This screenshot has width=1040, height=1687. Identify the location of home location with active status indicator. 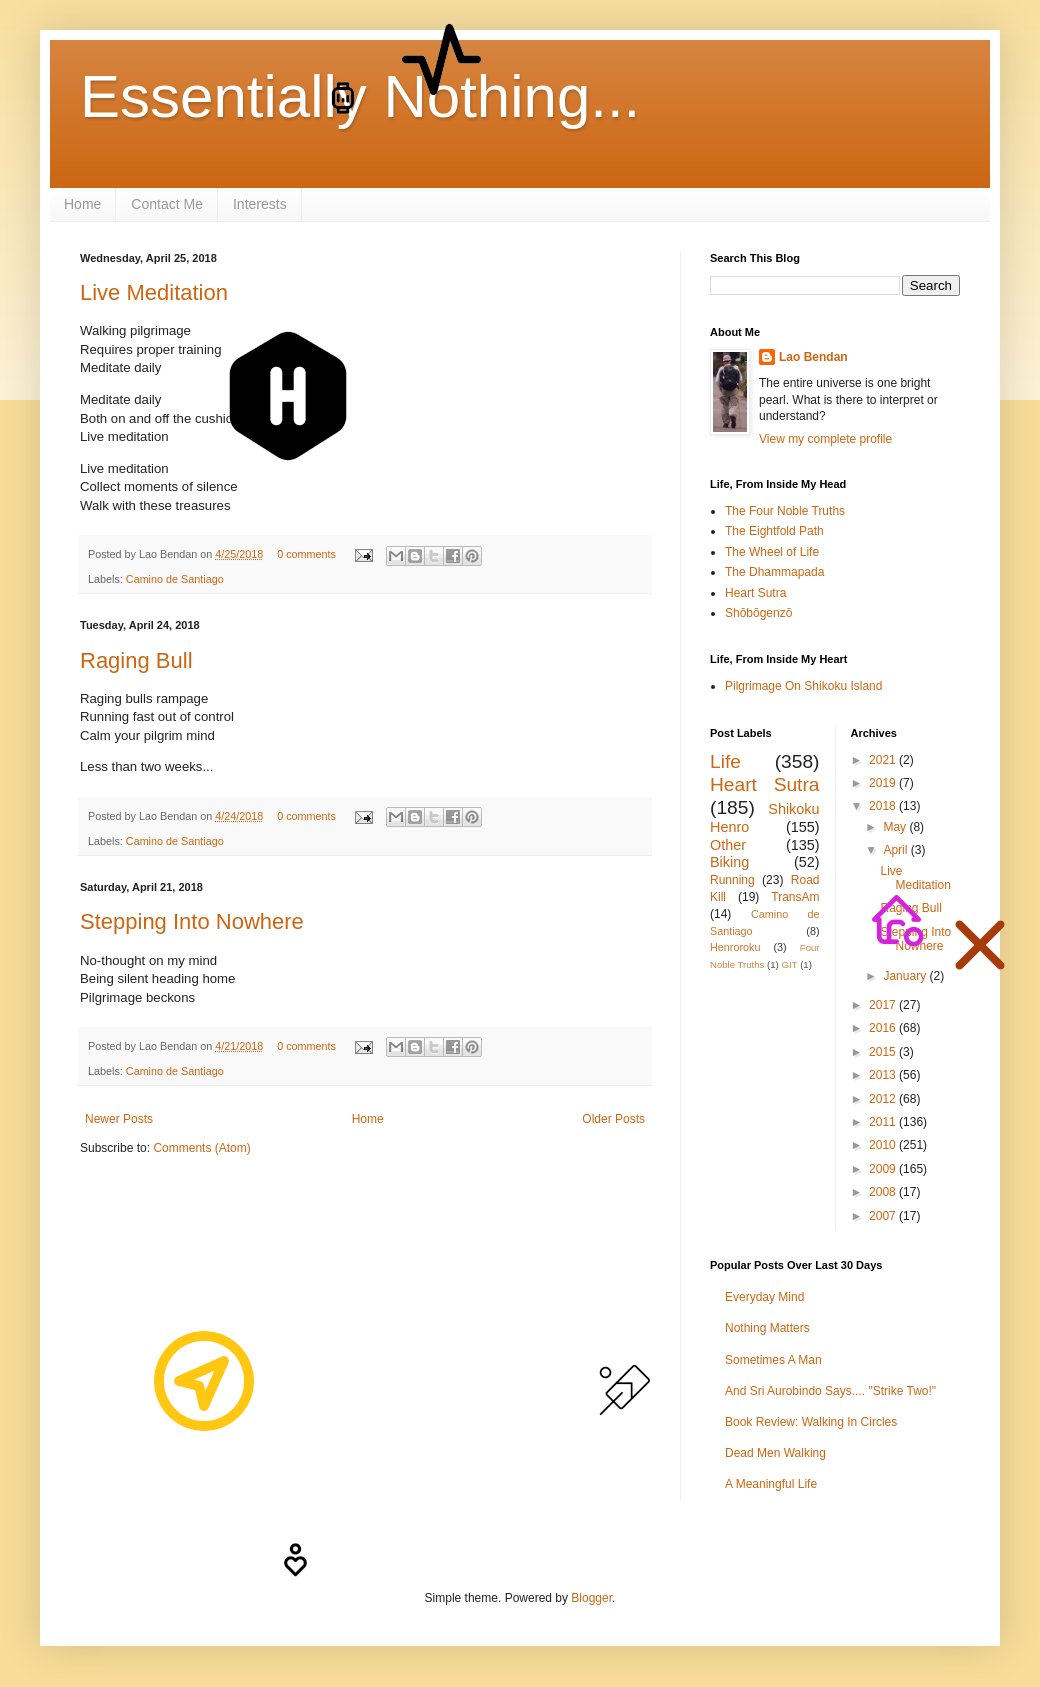
(896, 919).